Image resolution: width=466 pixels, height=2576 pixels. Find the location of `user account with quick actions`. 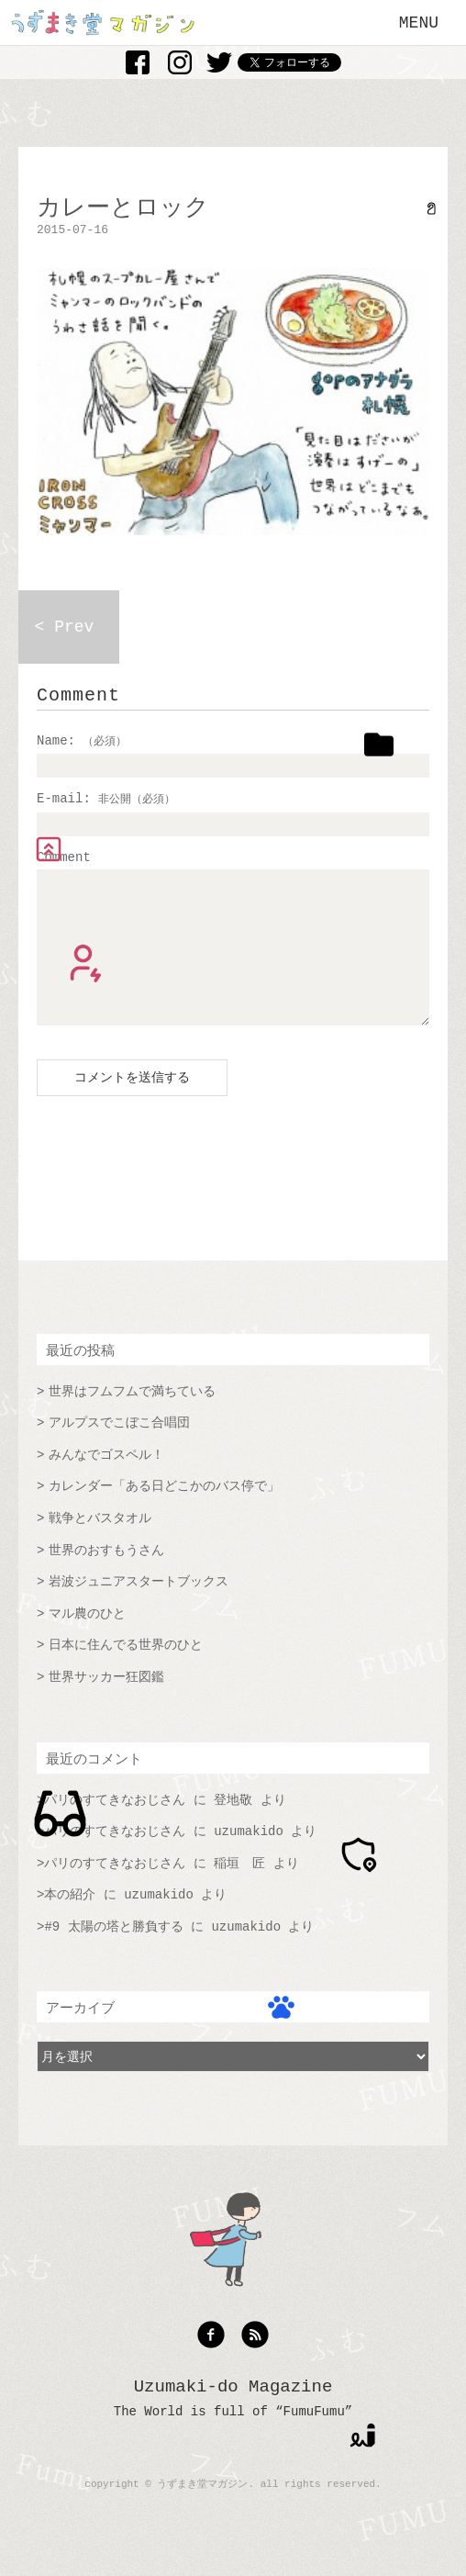

user account with quick actions is located at coordinates (83, 962).